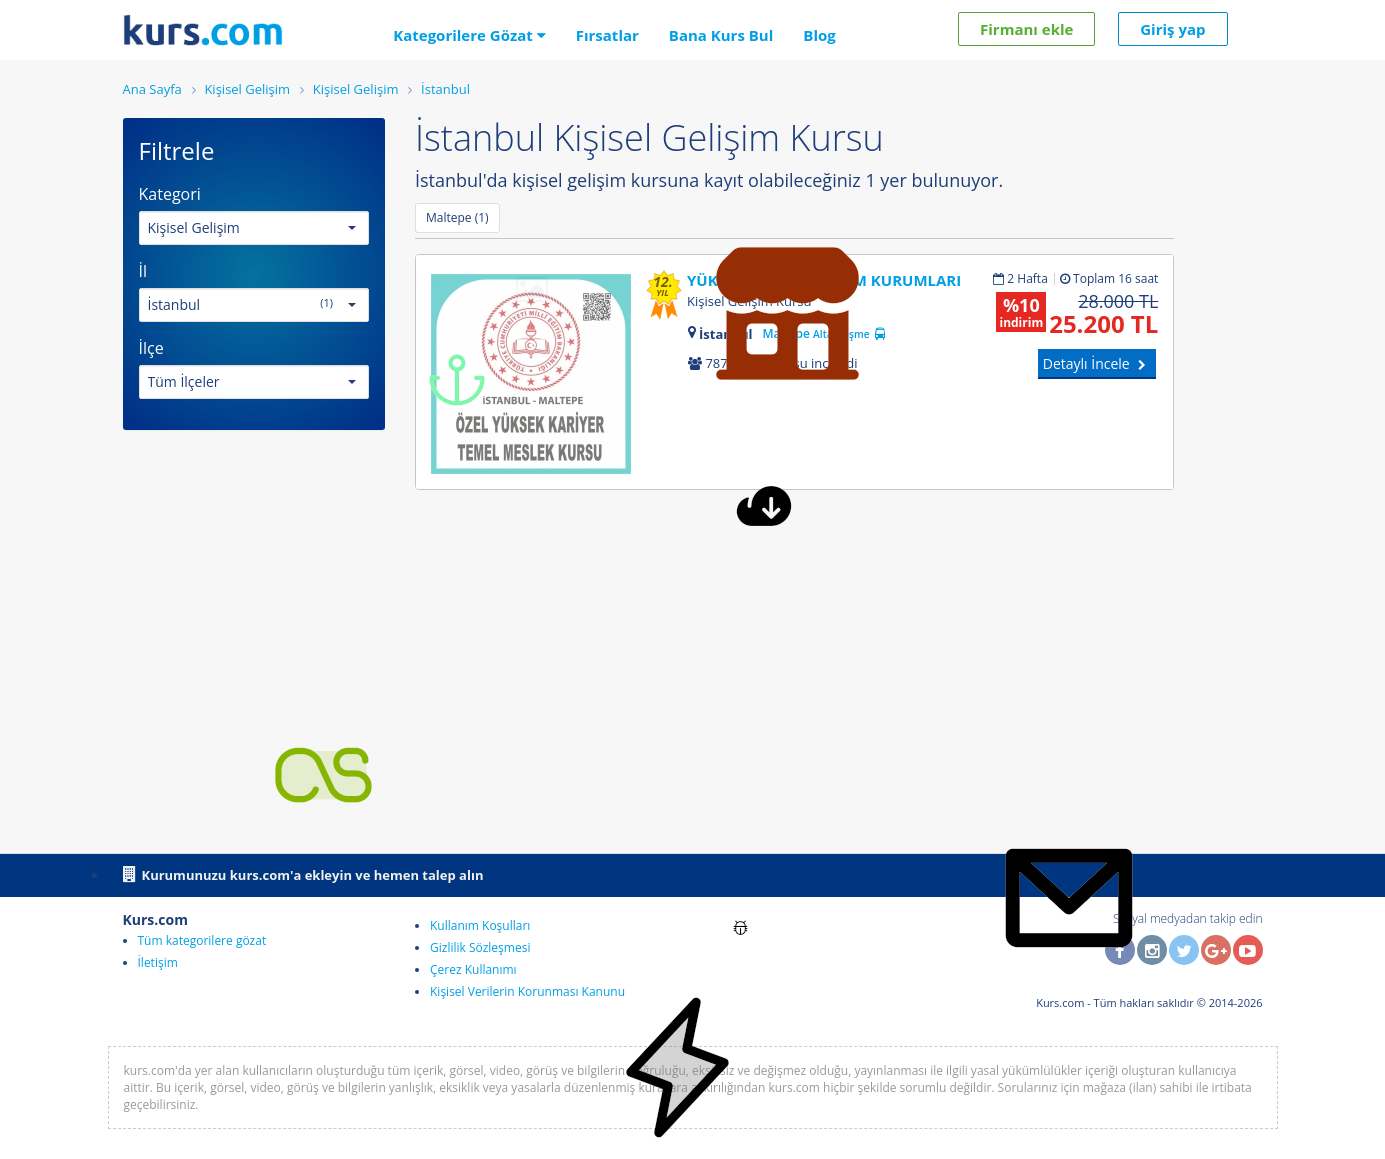 This screenshot has width=1385, height=1159. Describe the element at coordinates (787, 313) in the screenshot. I see `view store or shop location` at that location.